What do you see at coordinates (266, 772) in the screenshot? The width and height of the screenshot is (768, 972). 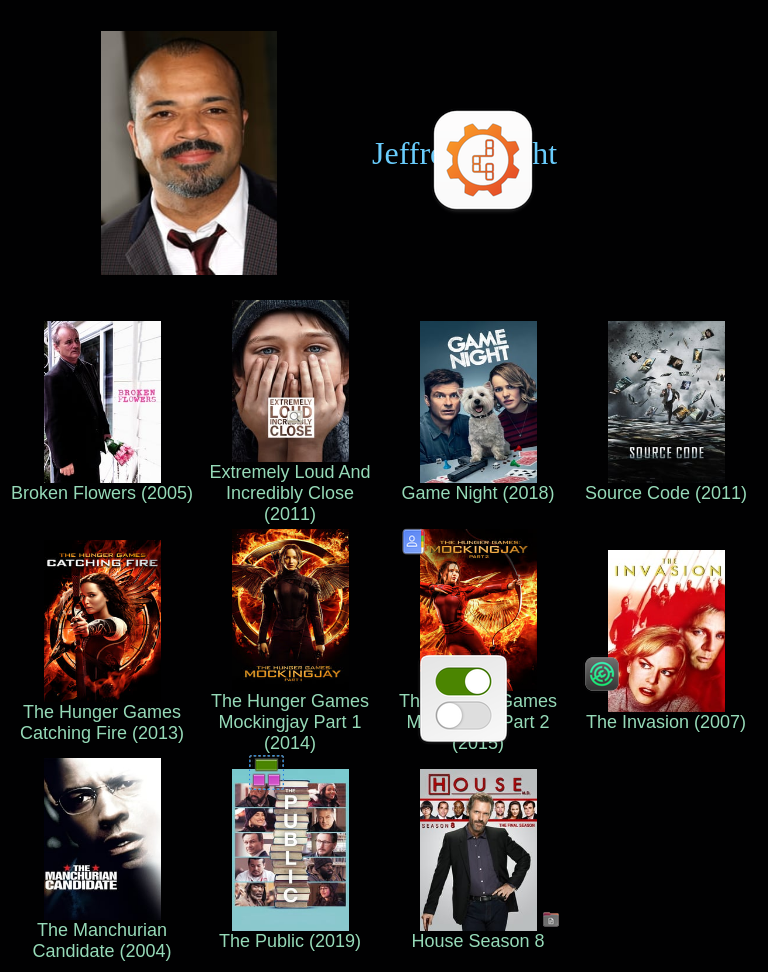 I see `select all items in the current view` at bounding box center [266, 772].